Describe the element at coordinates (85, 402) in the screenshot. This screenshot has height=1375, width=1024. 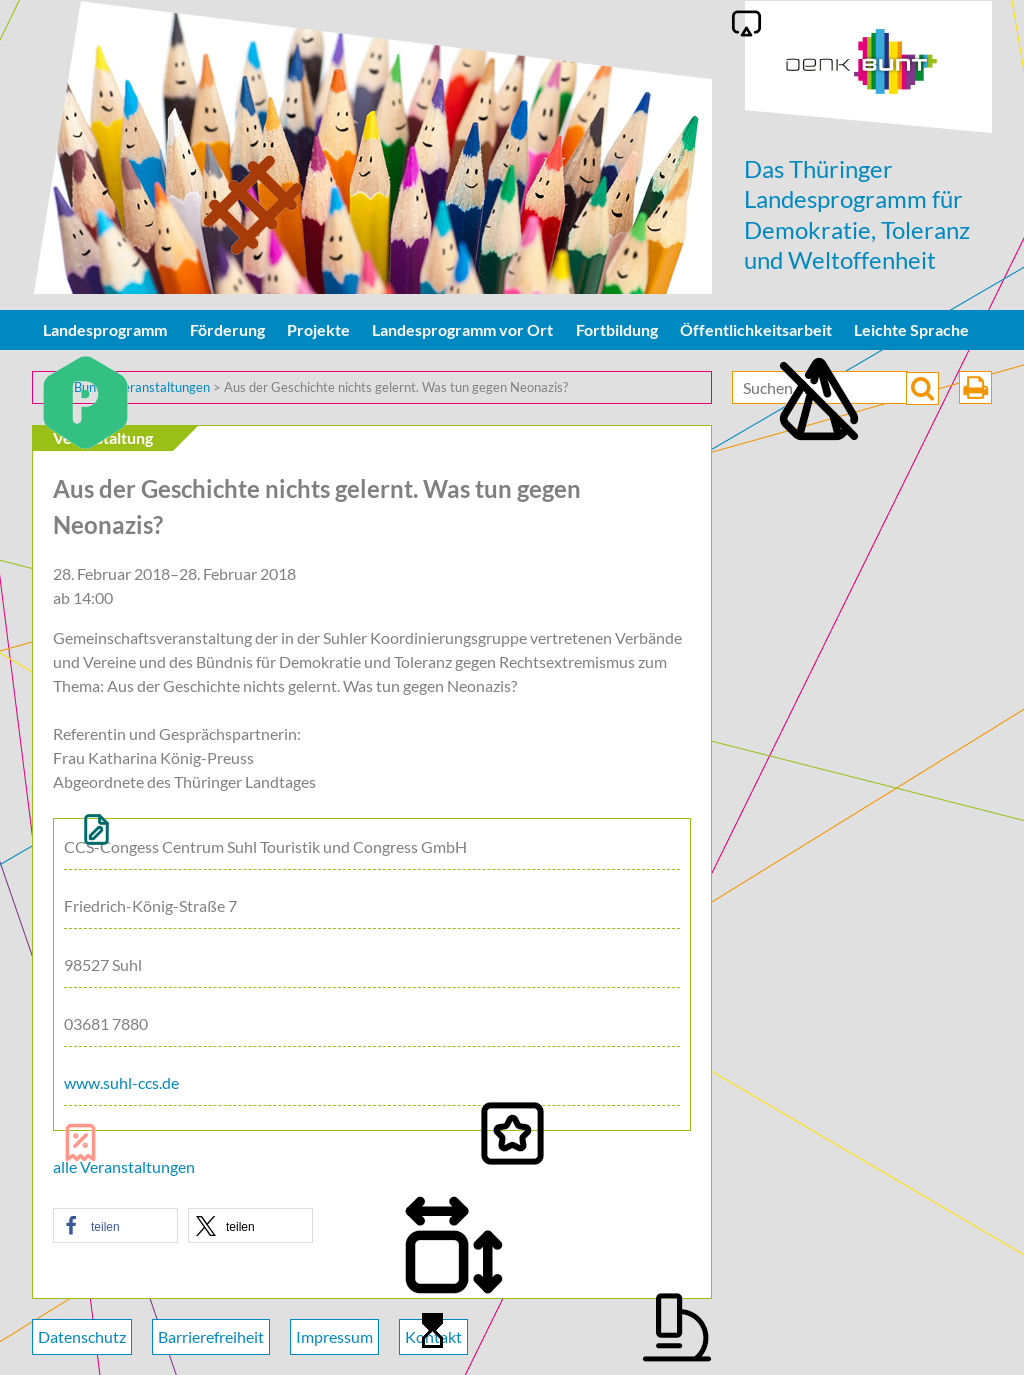
I see `parking feature or location marker` at that location.